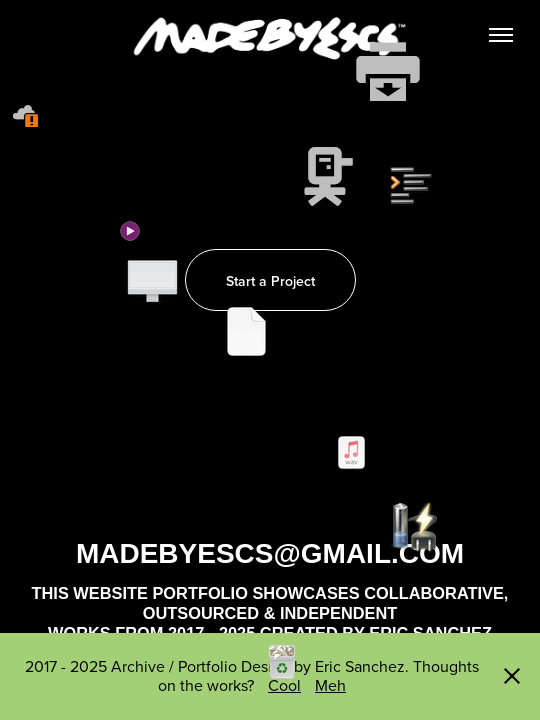 The image size is (540, 720). Describe the element at coordinates (330, 176) in the screenshot. I see `configure network proxy settings` at that location.